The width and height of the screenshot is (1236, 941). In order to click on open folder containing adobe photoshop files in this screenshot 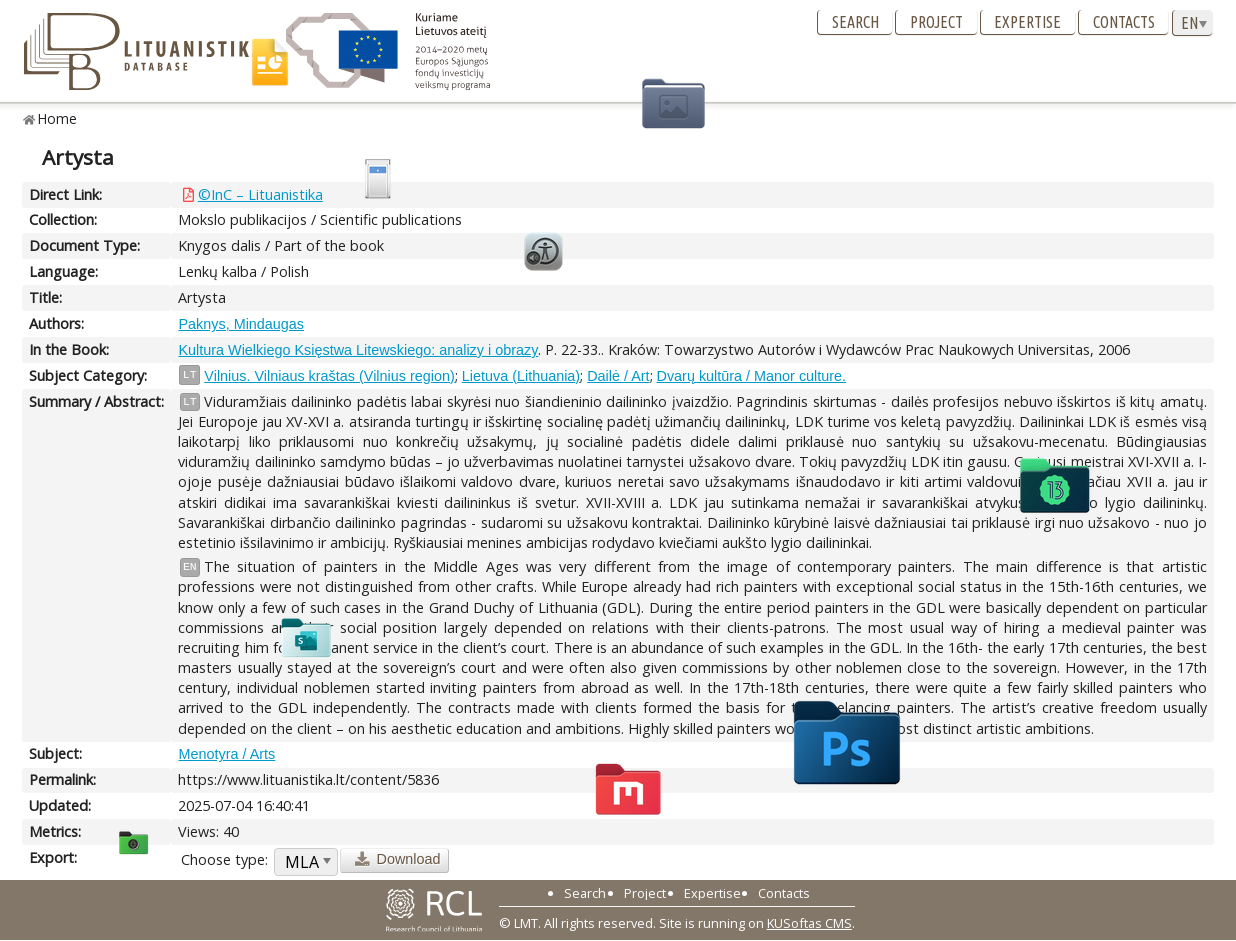, I will do `click(846, 745)`.